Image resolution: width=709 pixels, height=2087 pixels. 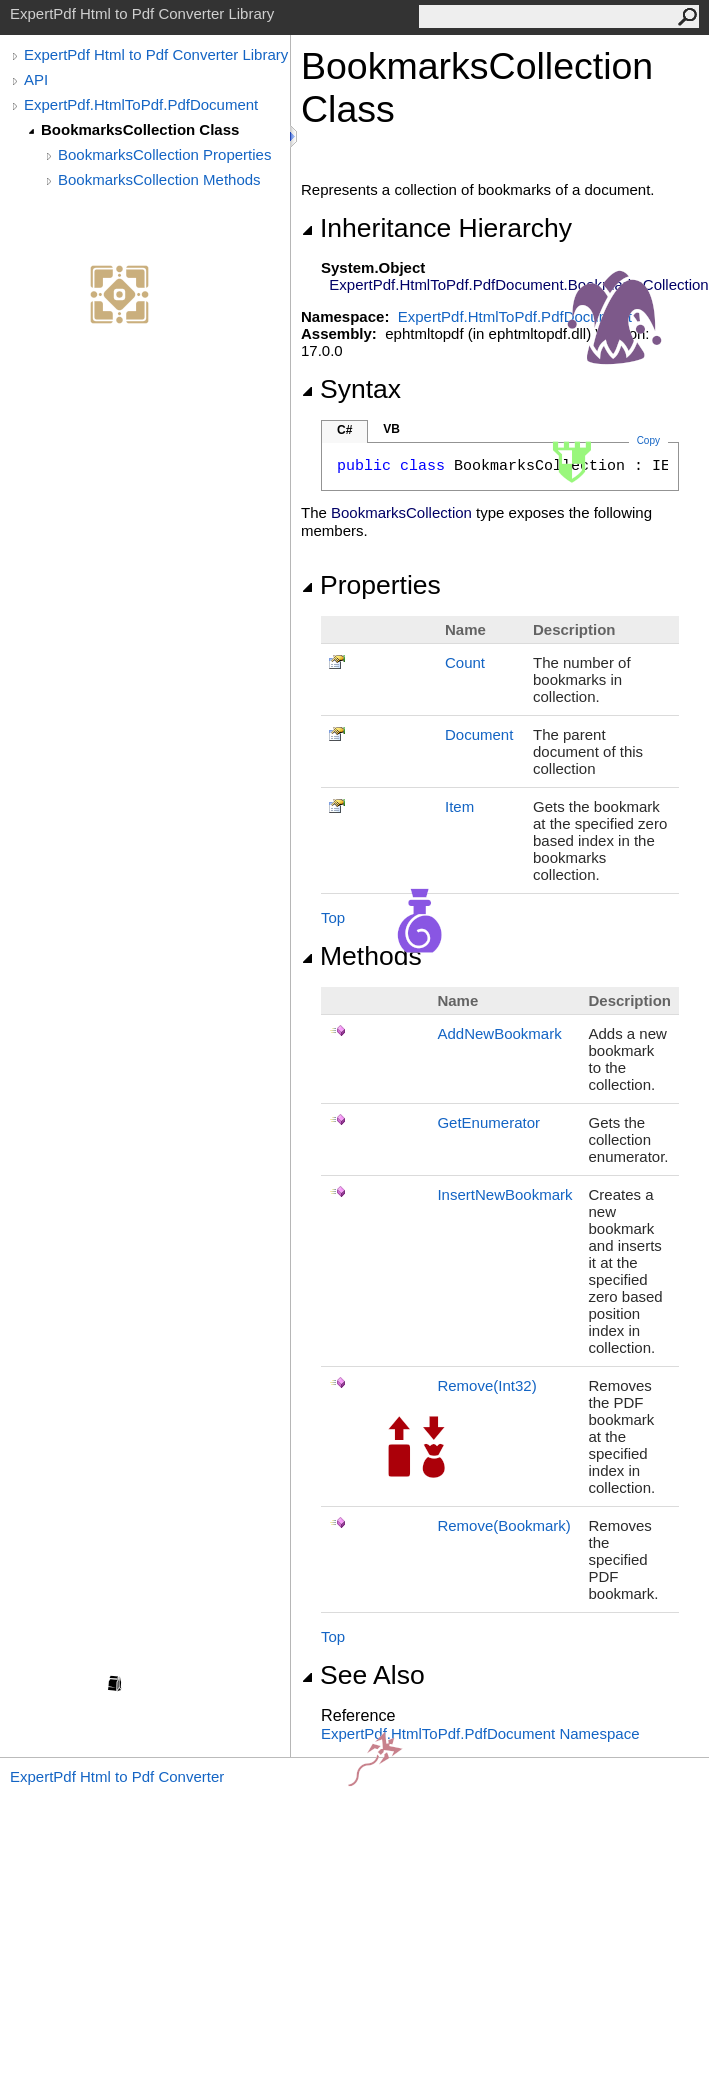 I want to click on sell or trade a card from your inventory, so click(x=416, y=1446).